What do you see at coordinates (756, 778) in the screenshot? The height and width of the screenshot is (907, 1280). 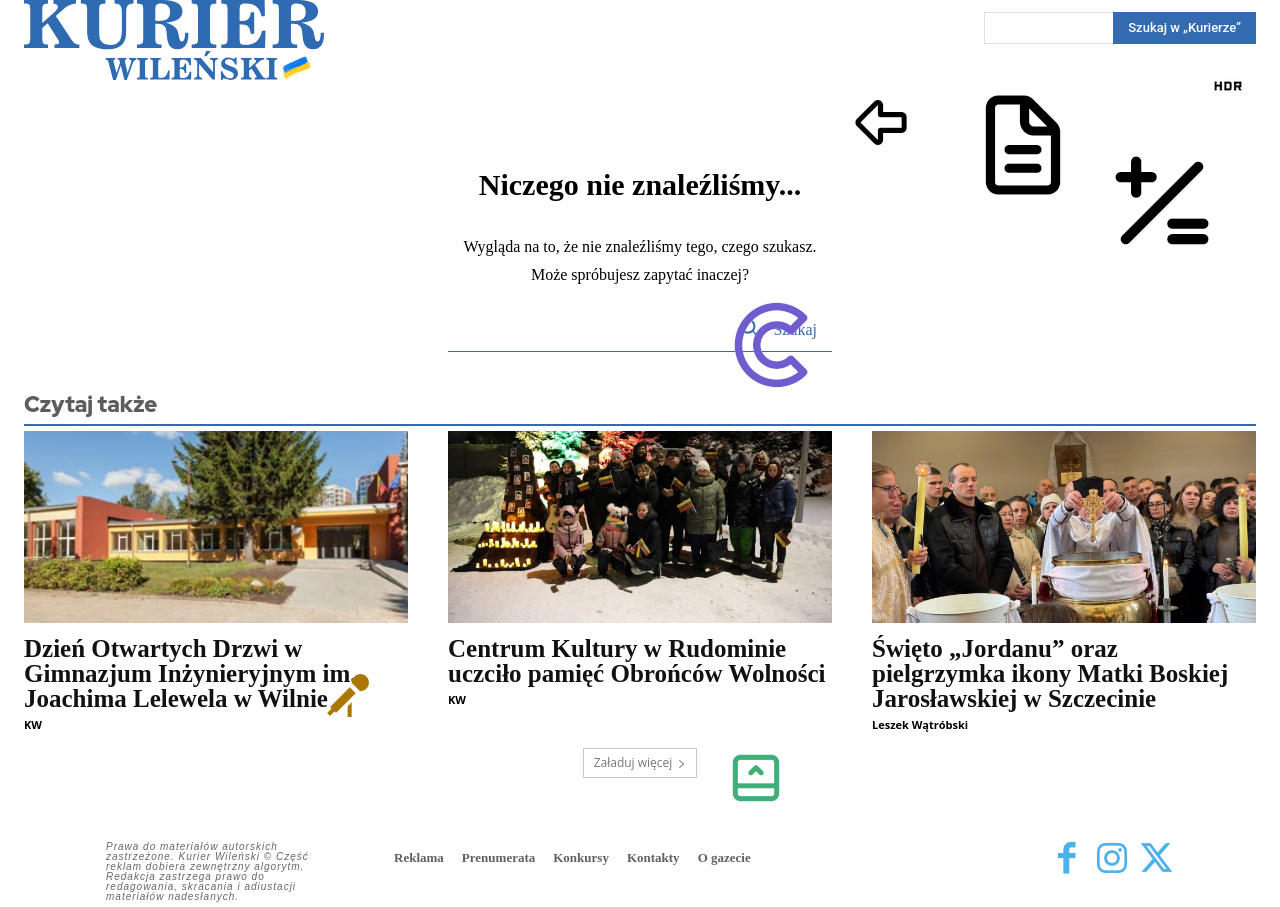 I see `expand the bottom bar panel` at bounding box center [756, 778].